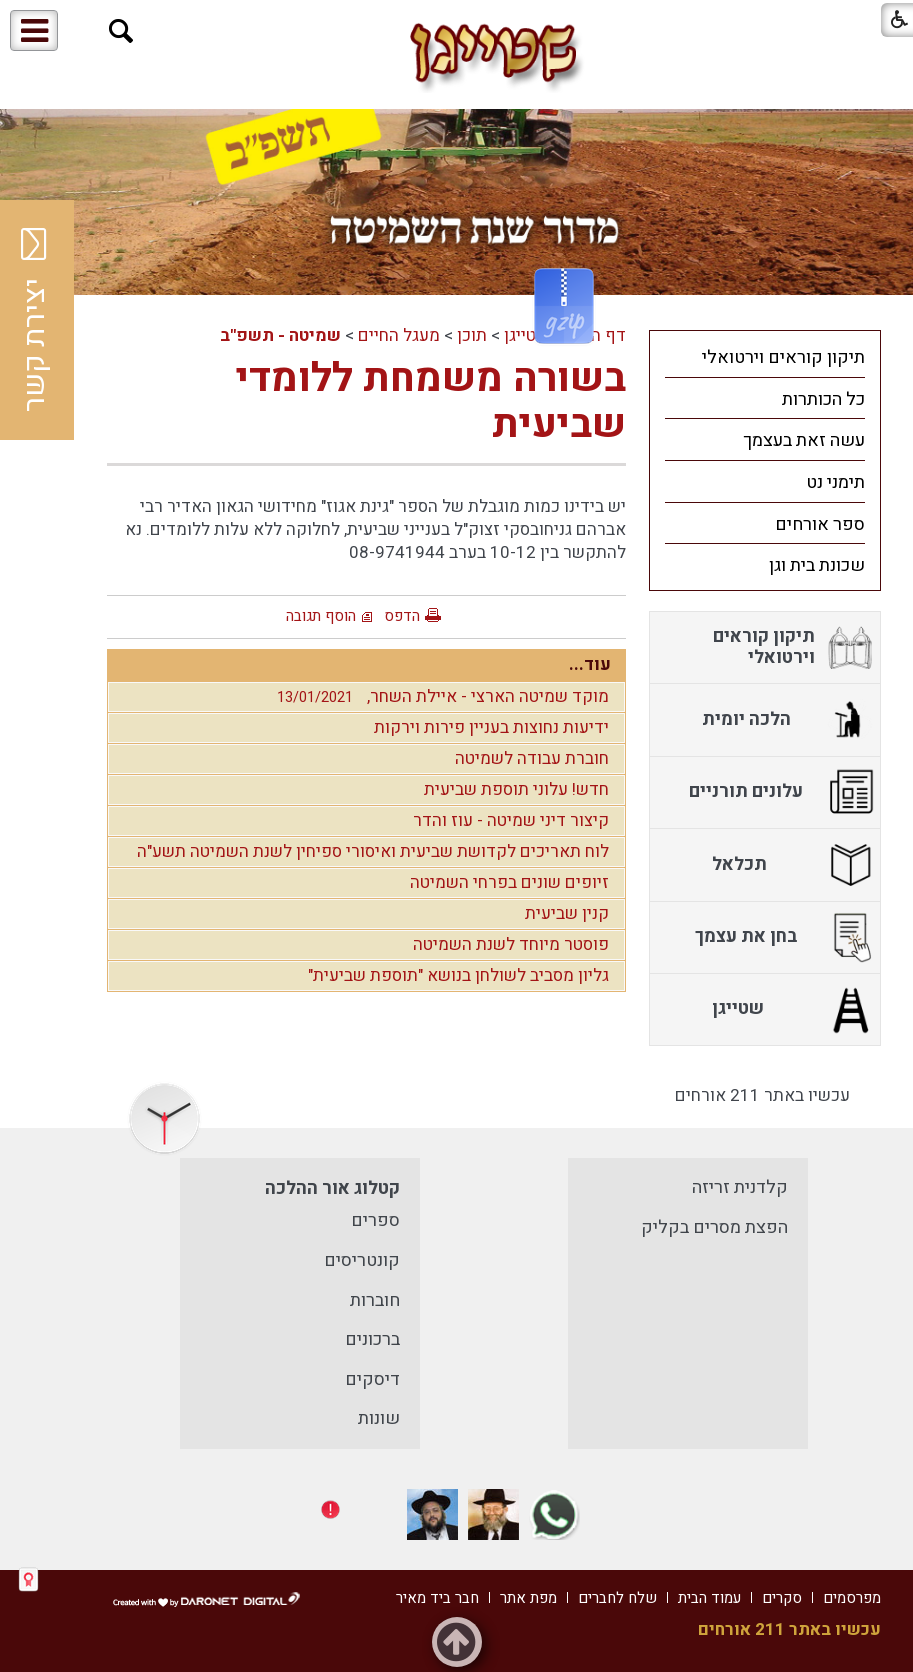 This screenshot has height=1672, width=913. I want to click on access date and time settings, so click(164, 1118).